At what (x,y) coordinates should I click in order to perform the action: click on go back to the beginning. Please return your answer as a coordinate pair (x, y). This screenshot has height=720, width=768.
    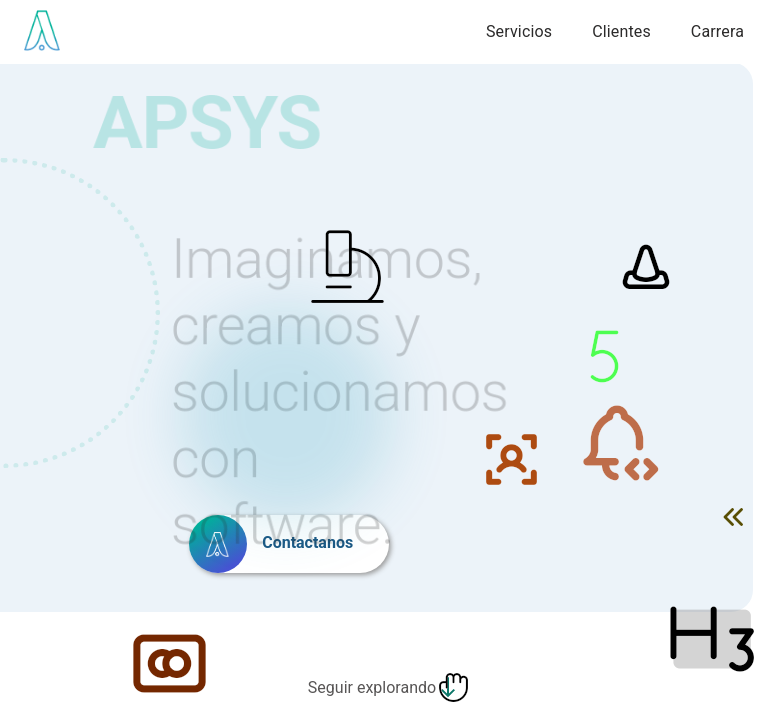
    Looking at the image, I should click on (734, 517).